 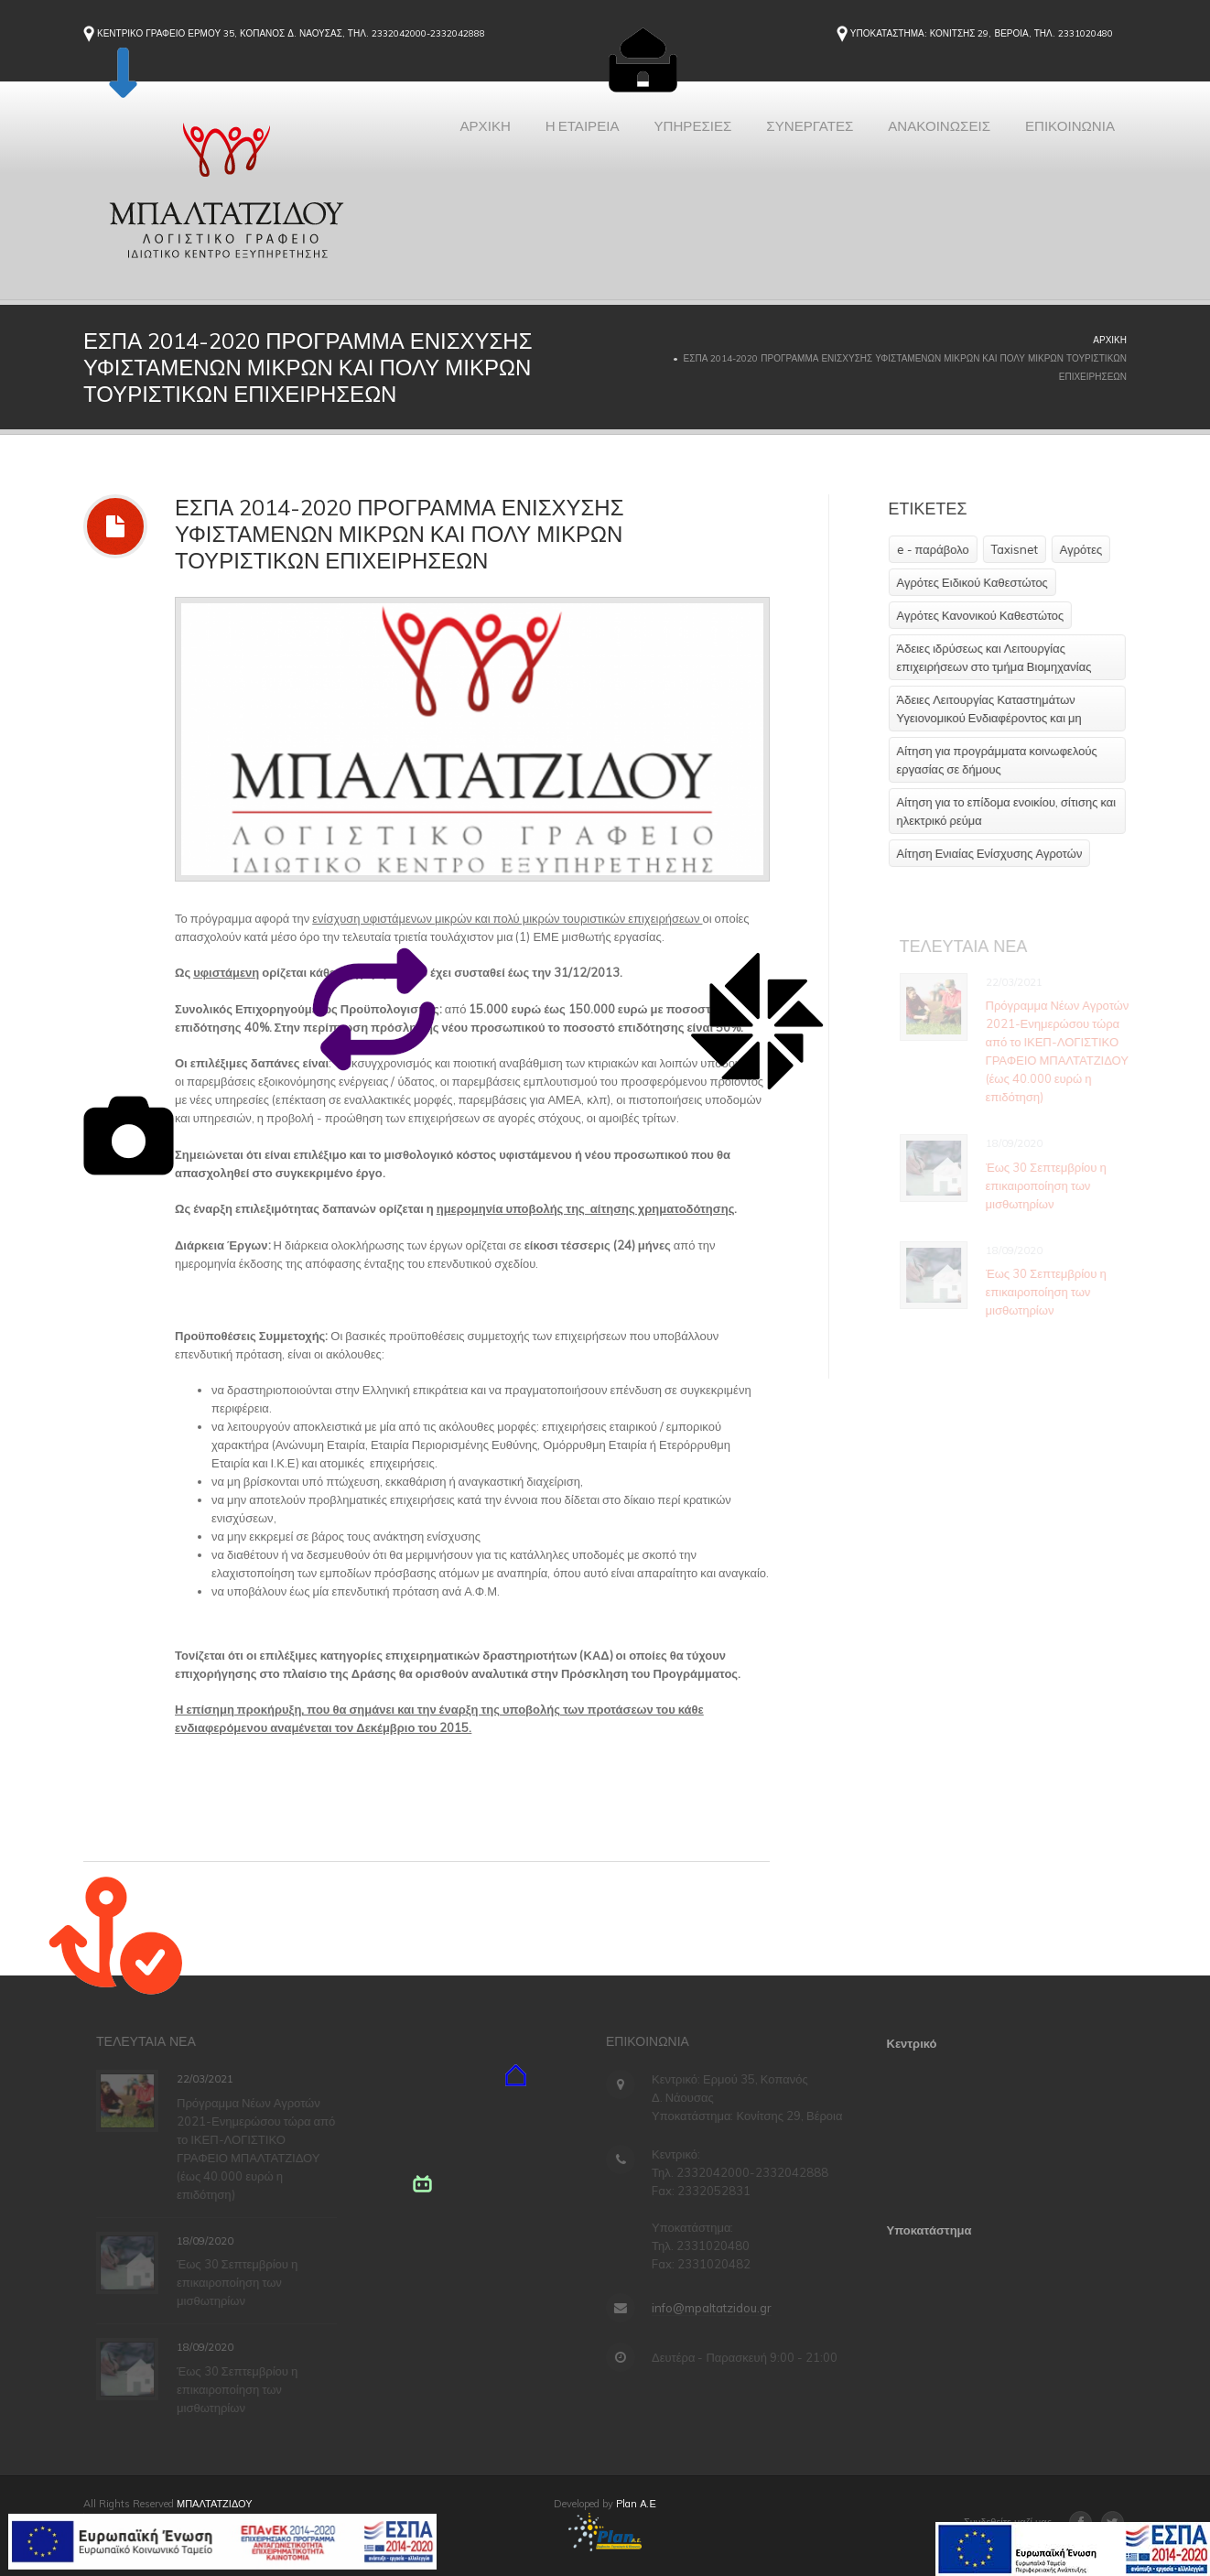 I want to click on scroll down to see more content, so click(x=123, y=72).